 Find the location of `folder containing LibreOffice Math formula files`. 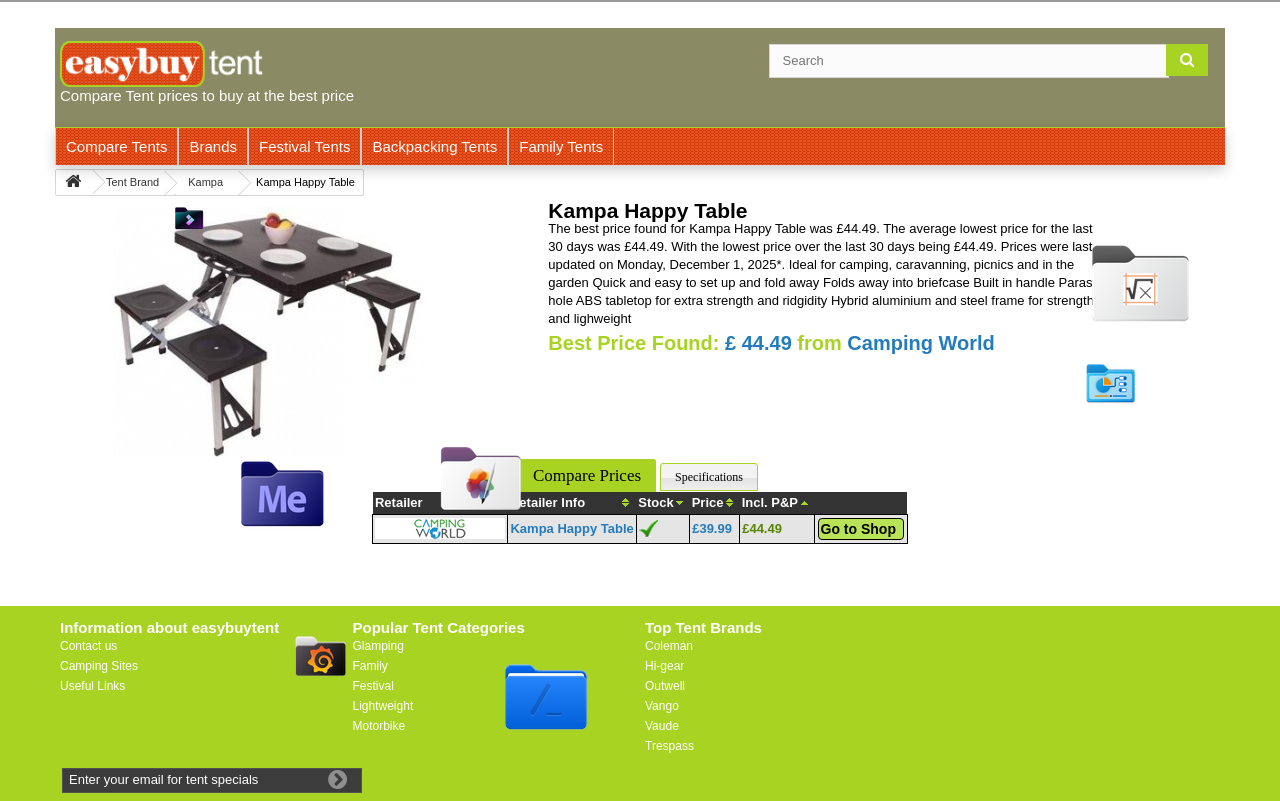

folder containing LibreOffice Math formula files is located at coordinates (1140, 286).